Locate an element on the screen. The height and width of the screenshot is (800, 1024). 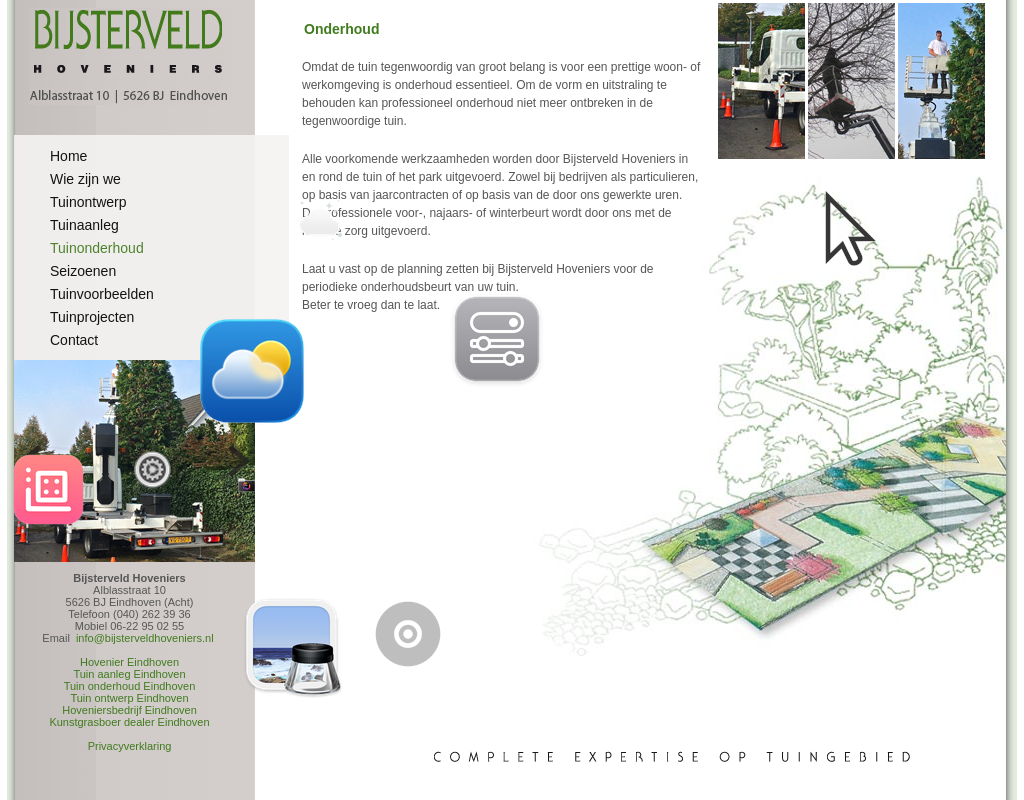
cursor or pointer indicator is located at coordinates (851, 228).